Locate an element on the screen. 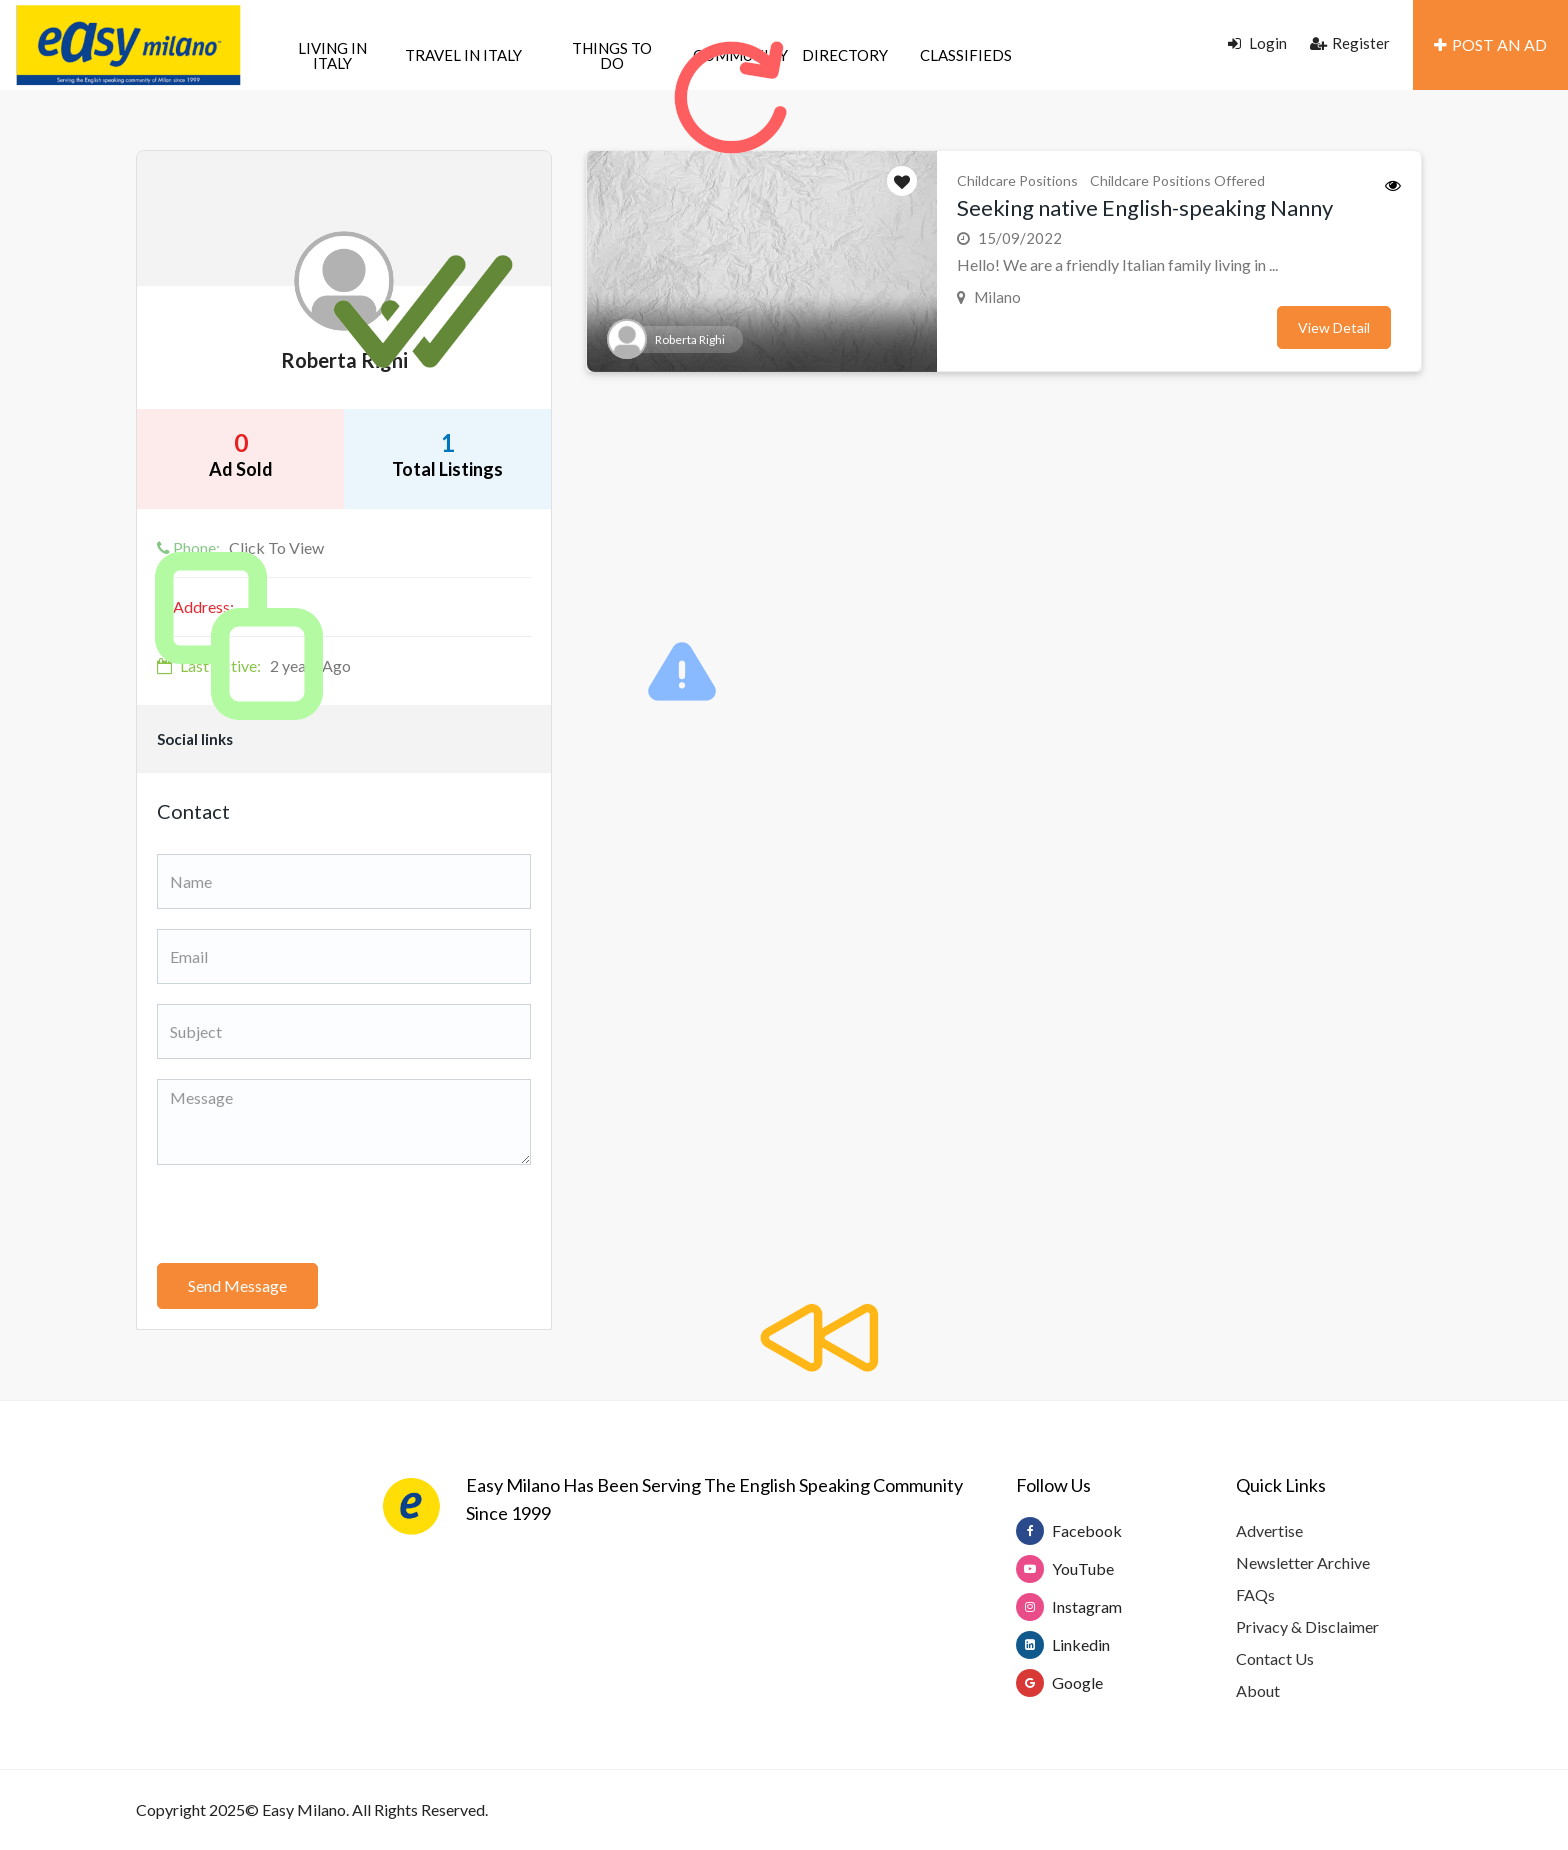 The image size is (1568, 1850). copy to clipboard is located at coordinates (239, 636).